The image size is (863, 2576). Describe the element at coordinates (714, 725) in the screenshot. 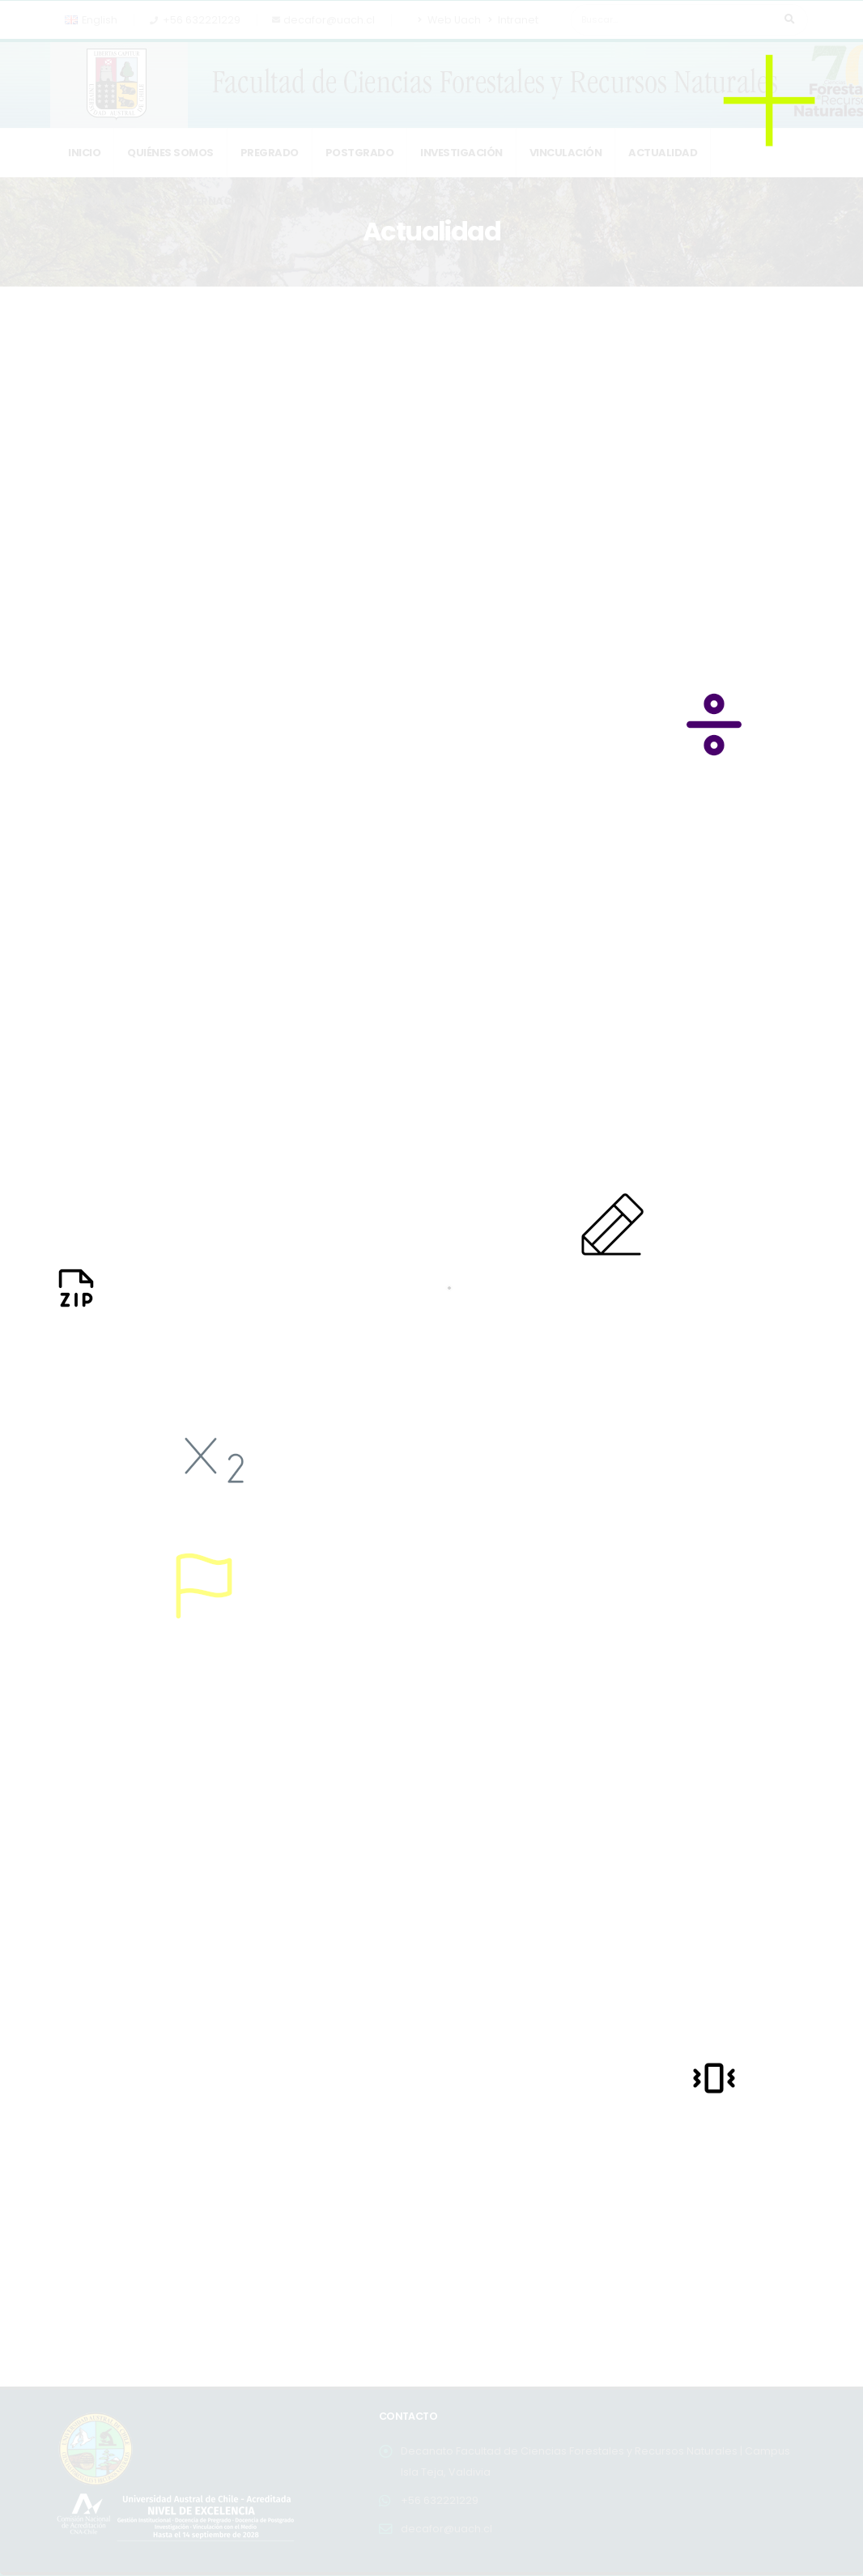

I see `perform division calculation` at that location.